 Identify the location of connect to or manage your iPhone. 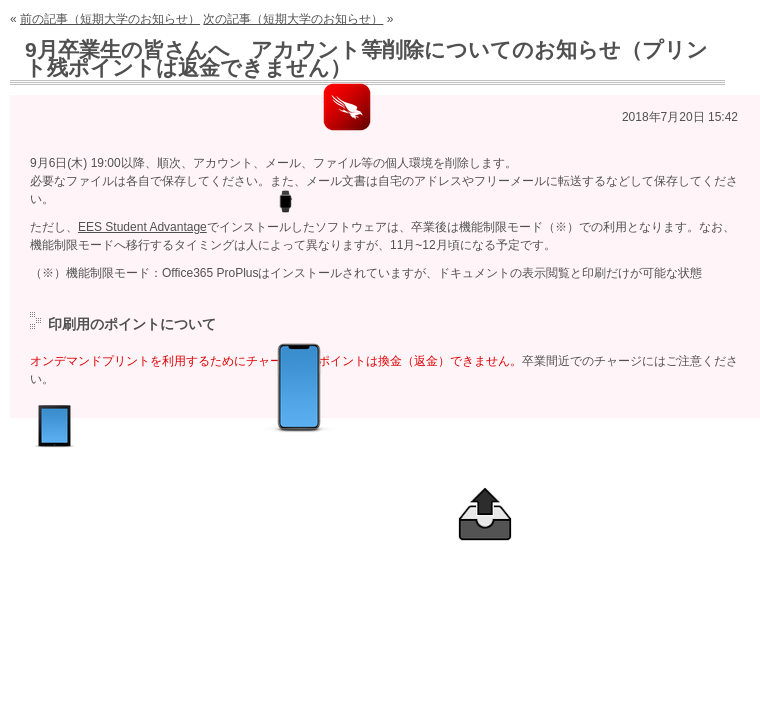
(299, 388).